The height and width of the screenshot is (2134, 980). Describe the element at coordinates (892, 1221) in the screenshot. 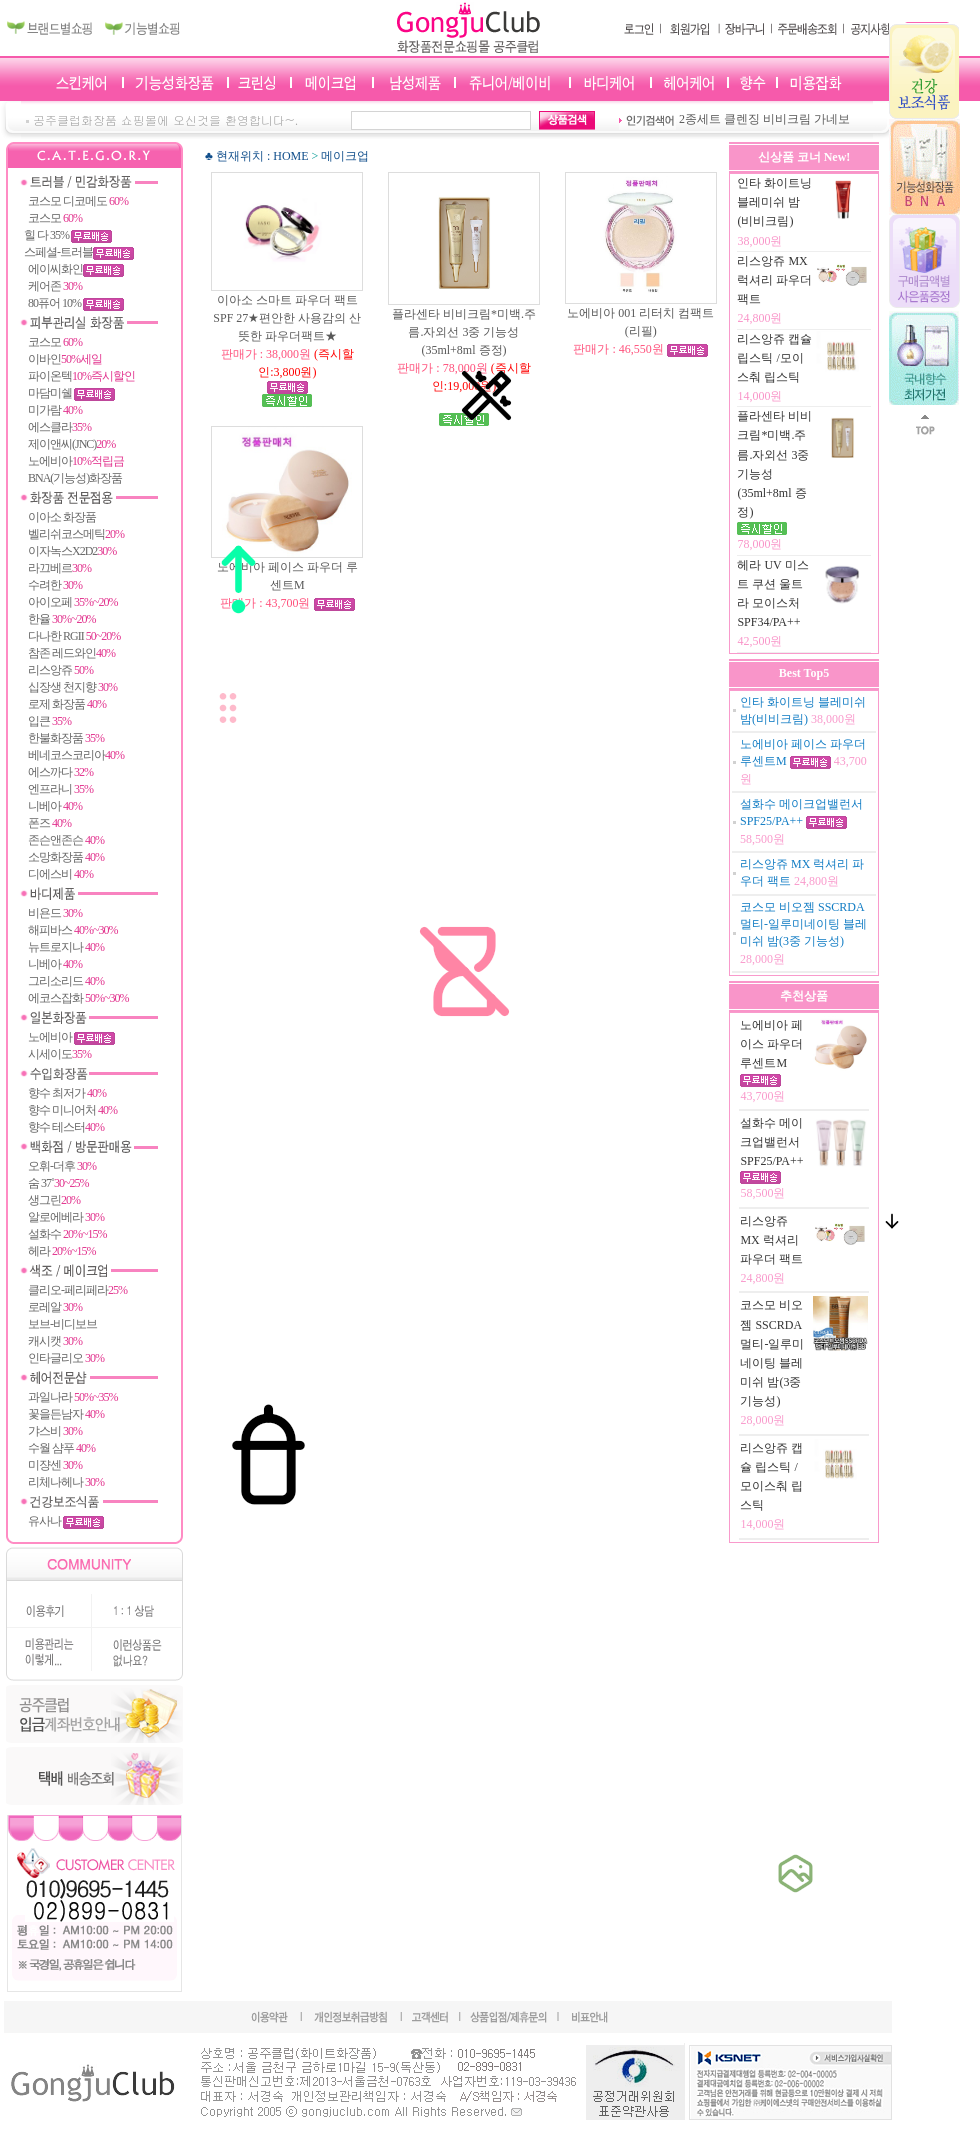

I see `download a file or content` at that location.